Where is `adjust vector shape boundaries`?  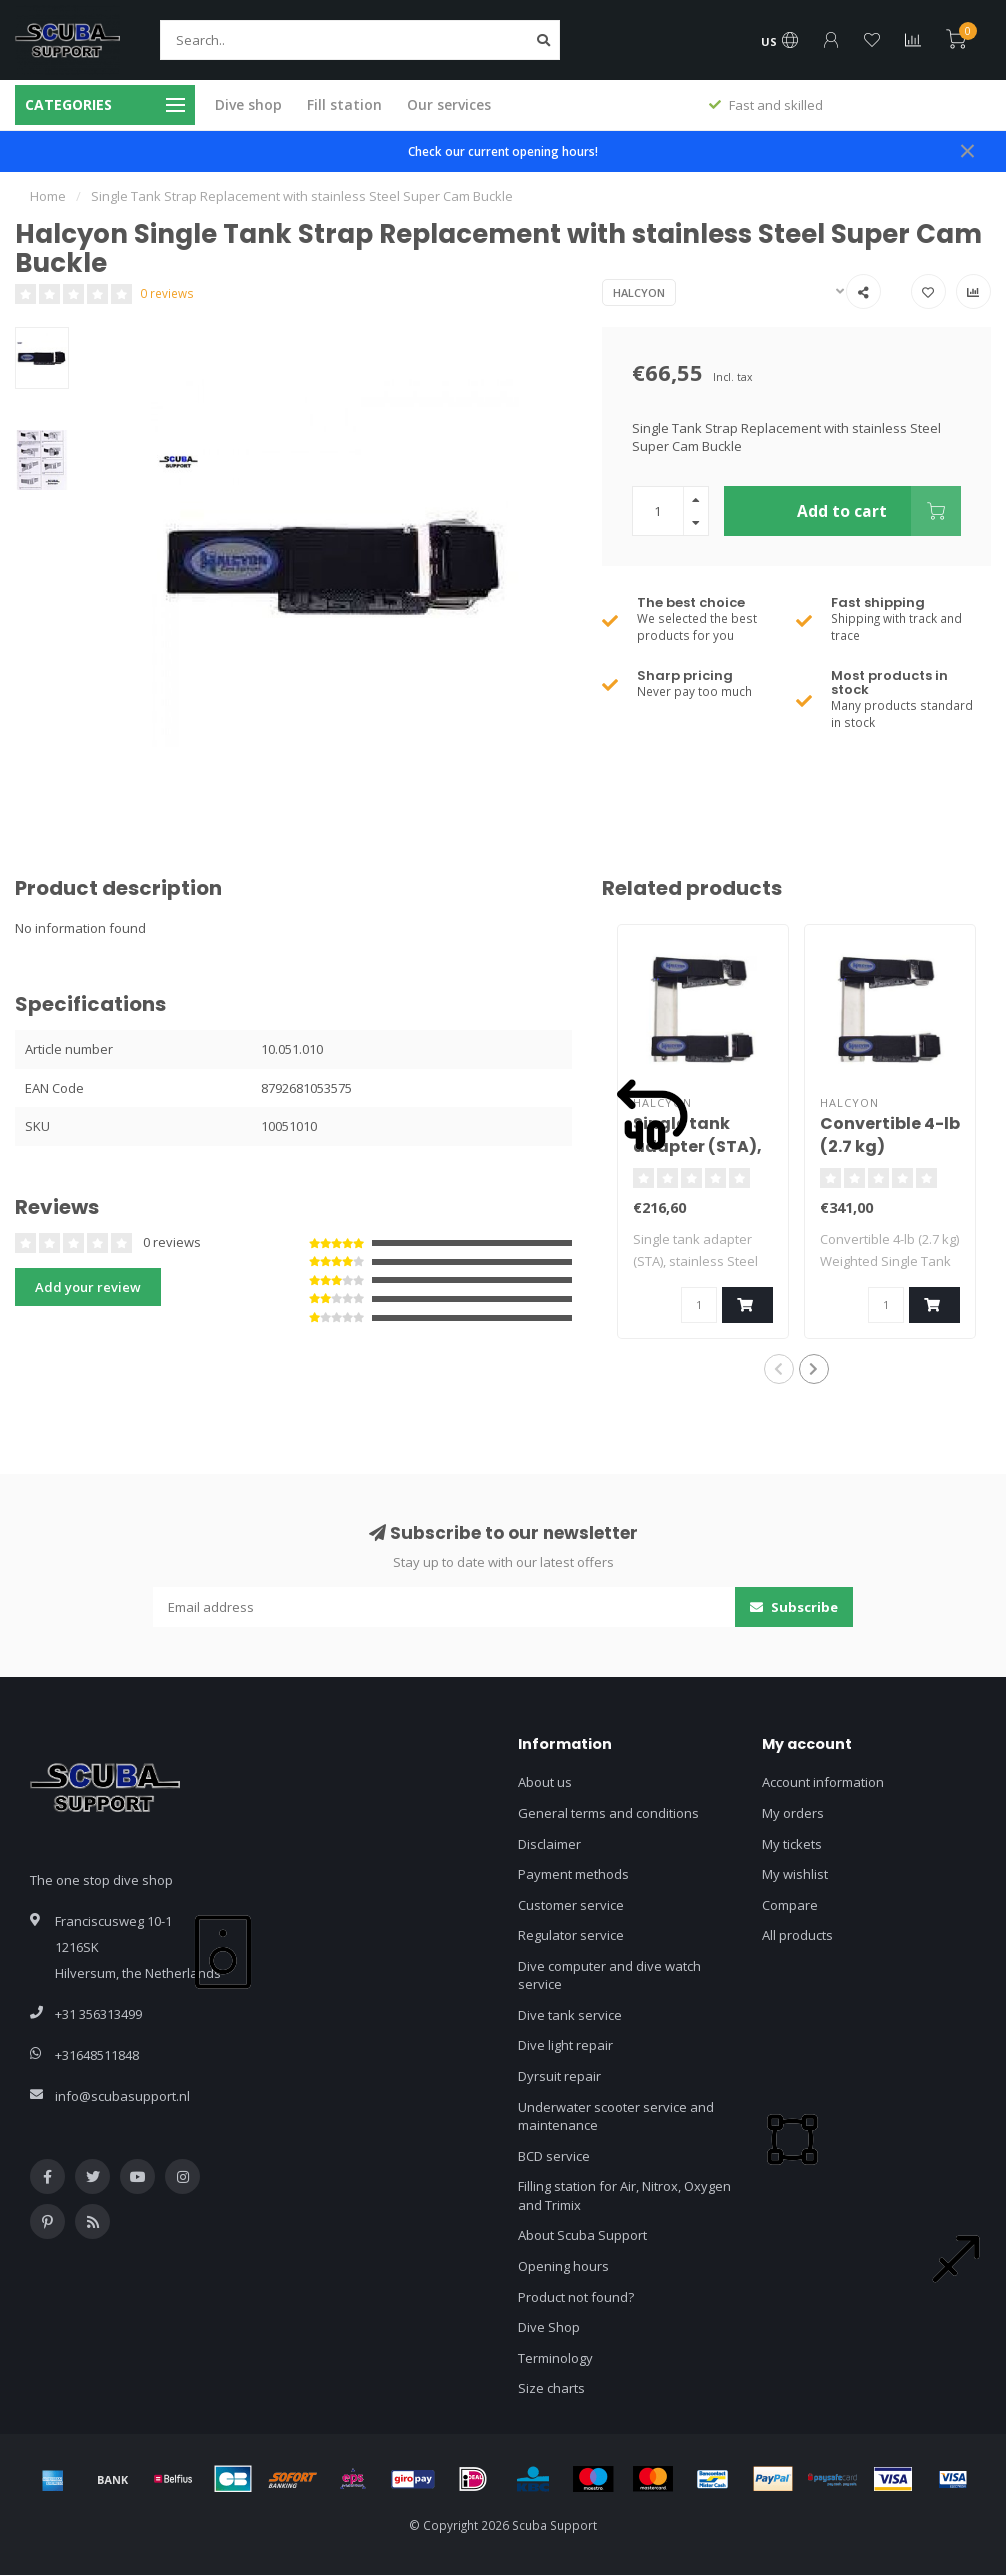
adjust vector shape boundaries is located at coordinates (792, 2139).